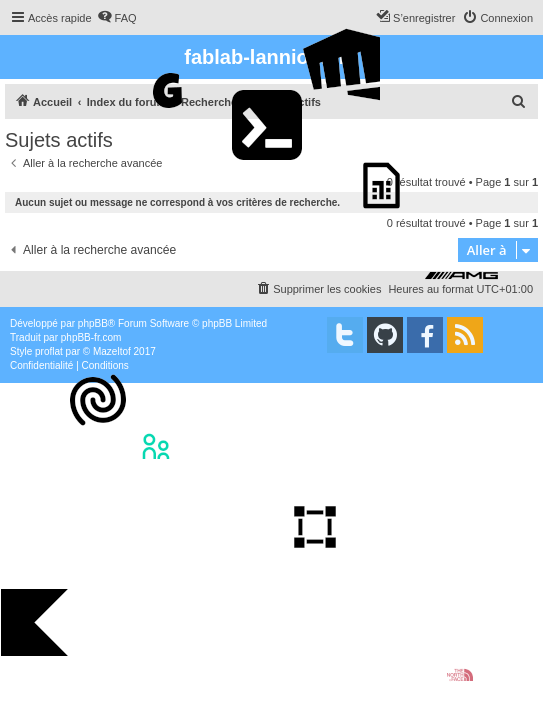 The image size is (543, 720). I want to click on access shape tools or drawing options, so click(315, 527).